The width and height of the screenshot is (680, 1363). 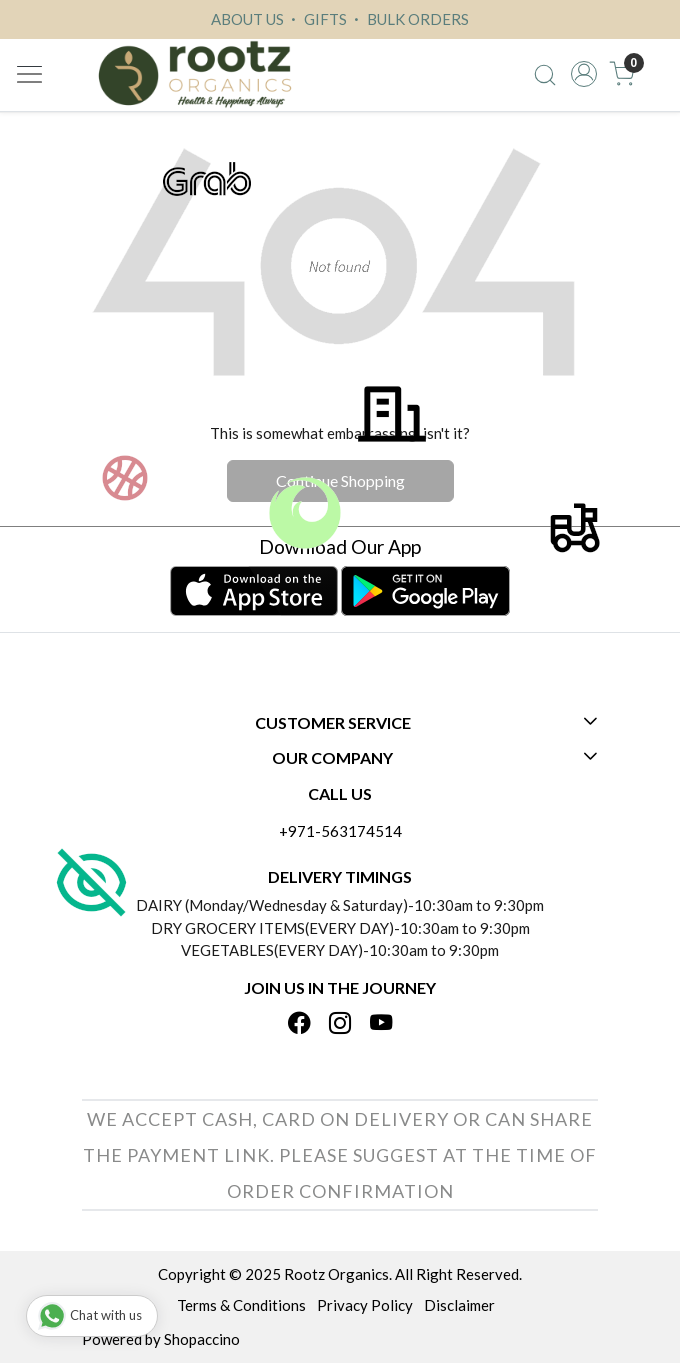 What do you see at coordinates (392, 414) in the screenshot?
I see `view office or business location` at bounding box center [392, 414].